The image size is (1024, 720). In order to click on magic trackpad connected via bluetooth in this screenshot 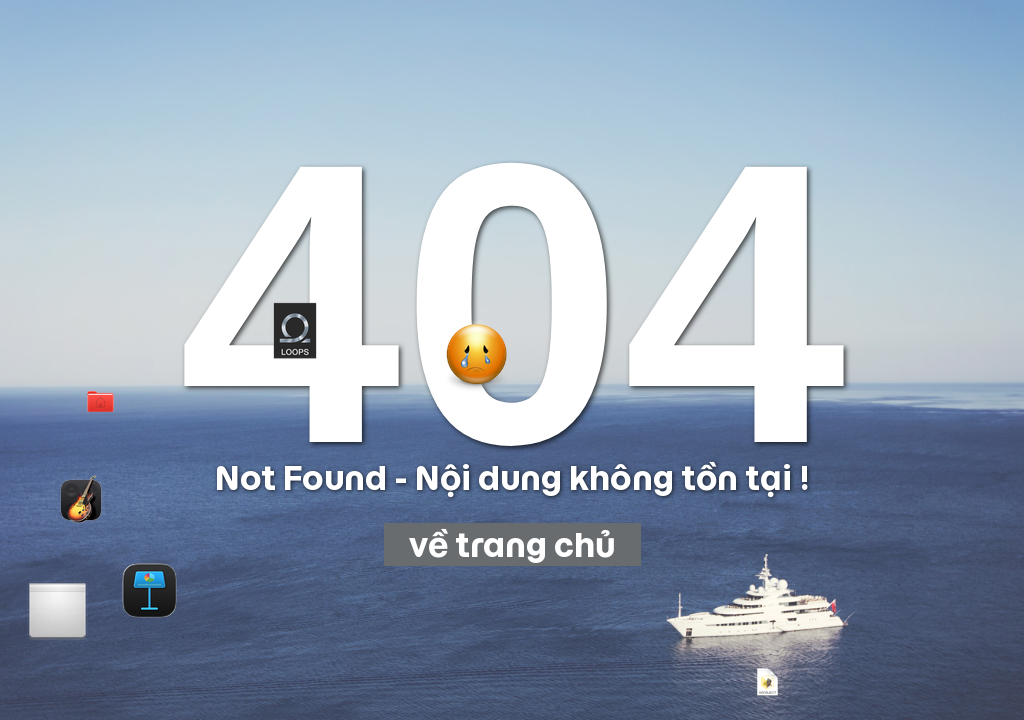, I will do `click(57, 612)`.